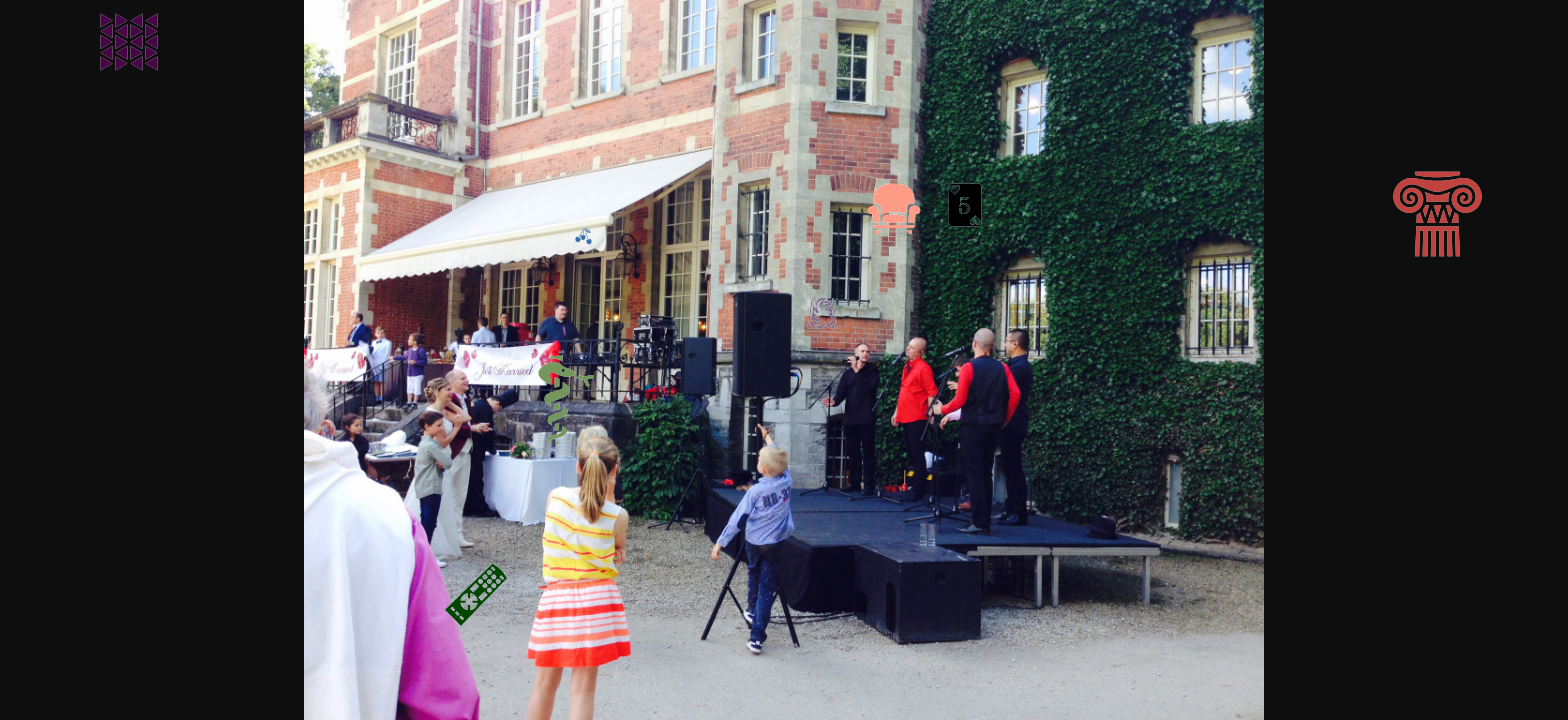 This screenshot has height=720, width=1568. Describe the element at coordinates (557, 400) in the screenshot. I see `access health or medical features` at that location.